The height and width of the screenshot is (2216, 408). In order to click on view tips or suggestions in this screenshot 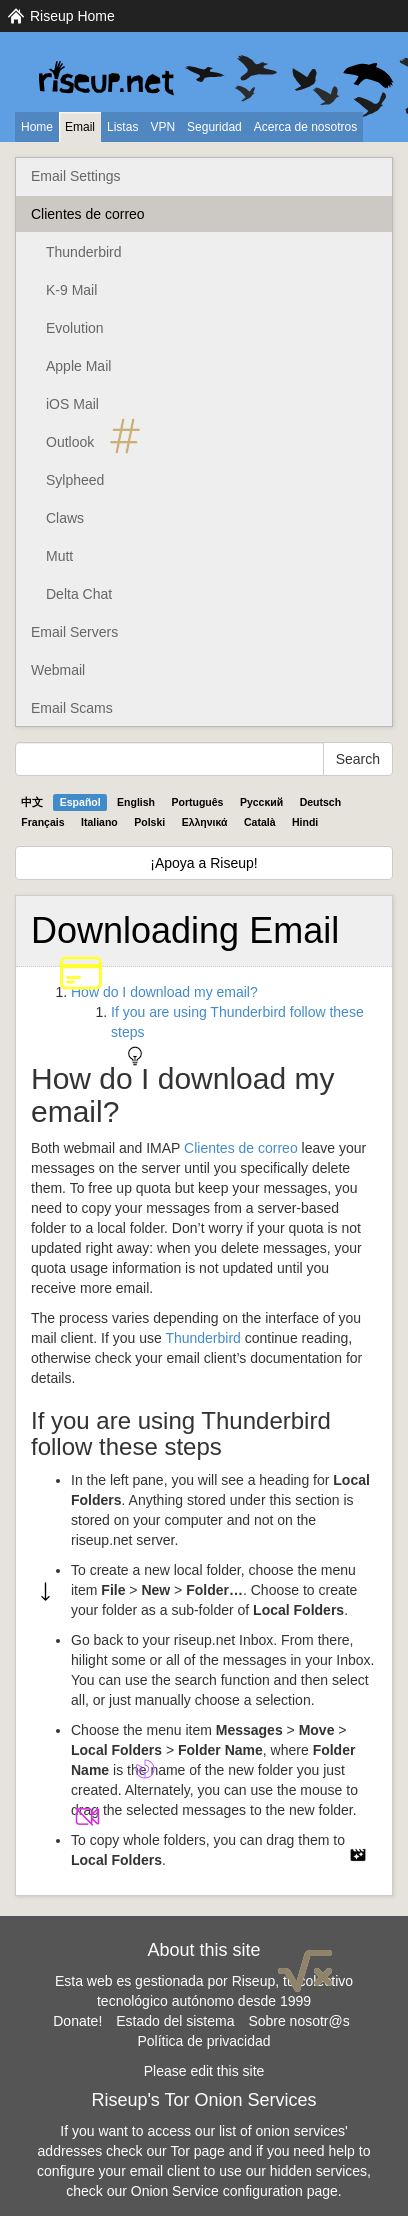, I will do `click(135, 1056)`.